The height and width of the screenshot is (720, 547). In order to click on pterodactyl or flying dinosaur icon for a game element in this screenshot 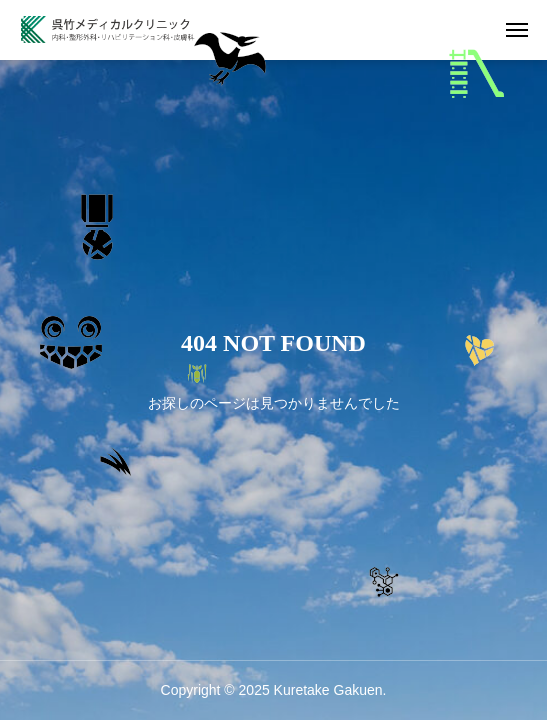, I will do `click(230, 59)`.